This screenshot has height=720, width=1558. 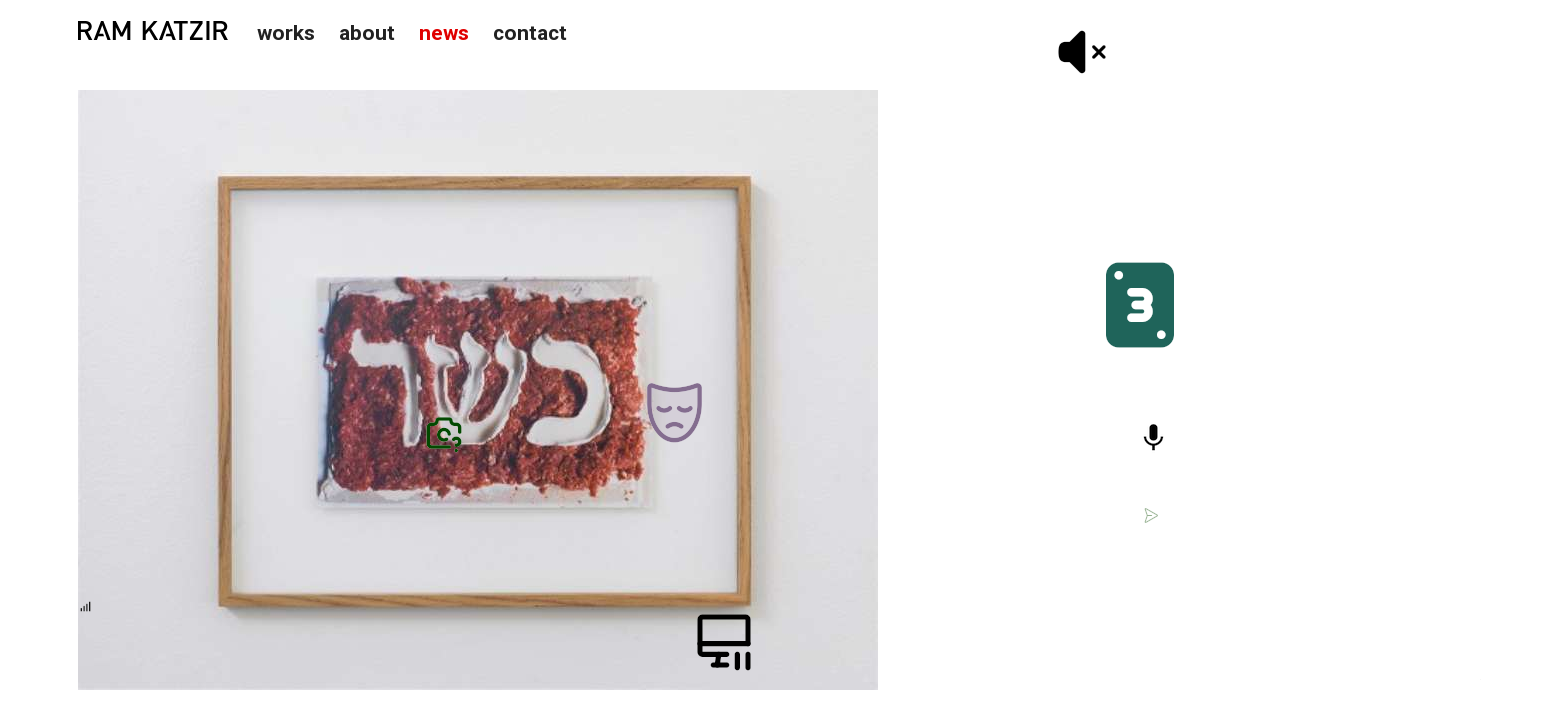 What do you see at coordinates (444, 433) in the screenshot?
I see `camera help or troubleshooting` at bounding box center [444, 433].